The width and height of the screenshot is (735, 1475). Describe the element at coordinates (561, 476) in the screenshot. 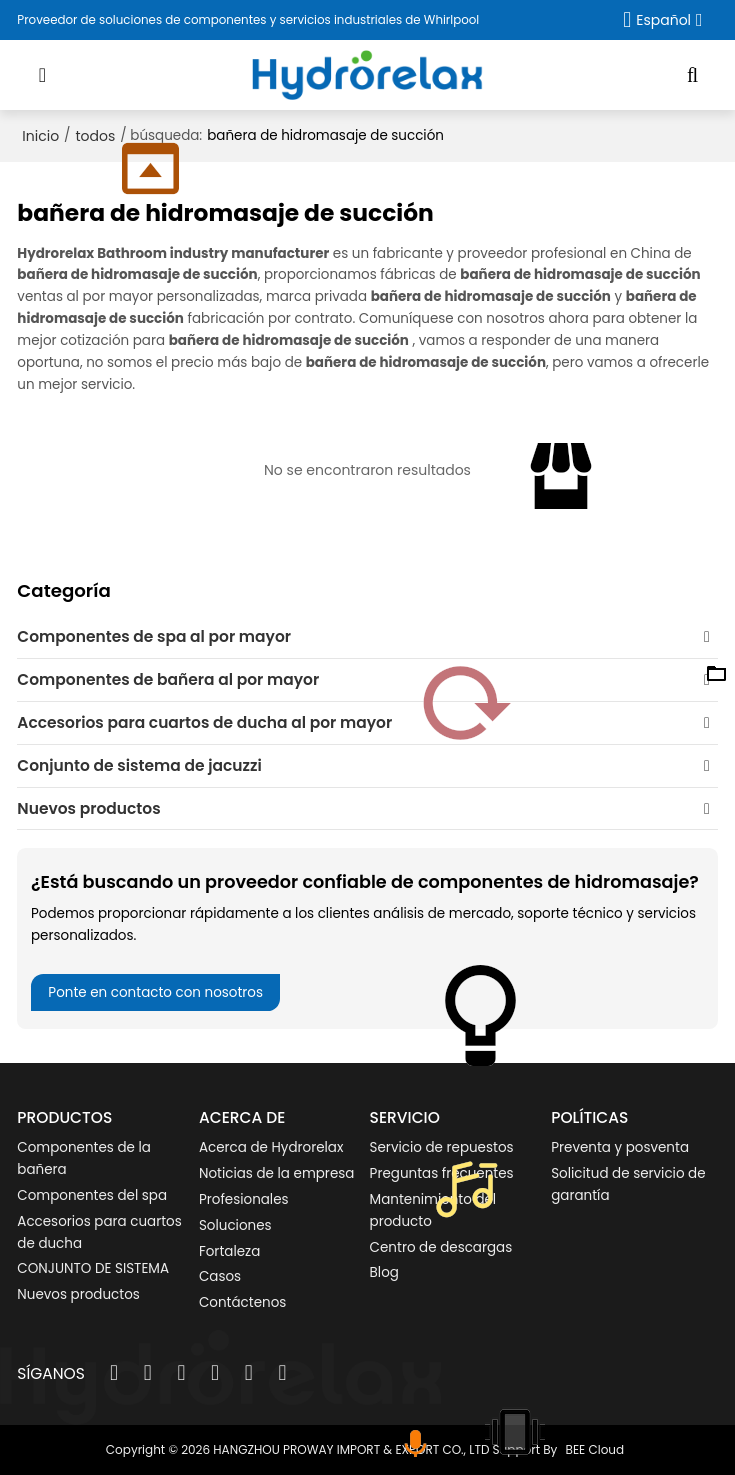

I see `open the store or shop` at that location.